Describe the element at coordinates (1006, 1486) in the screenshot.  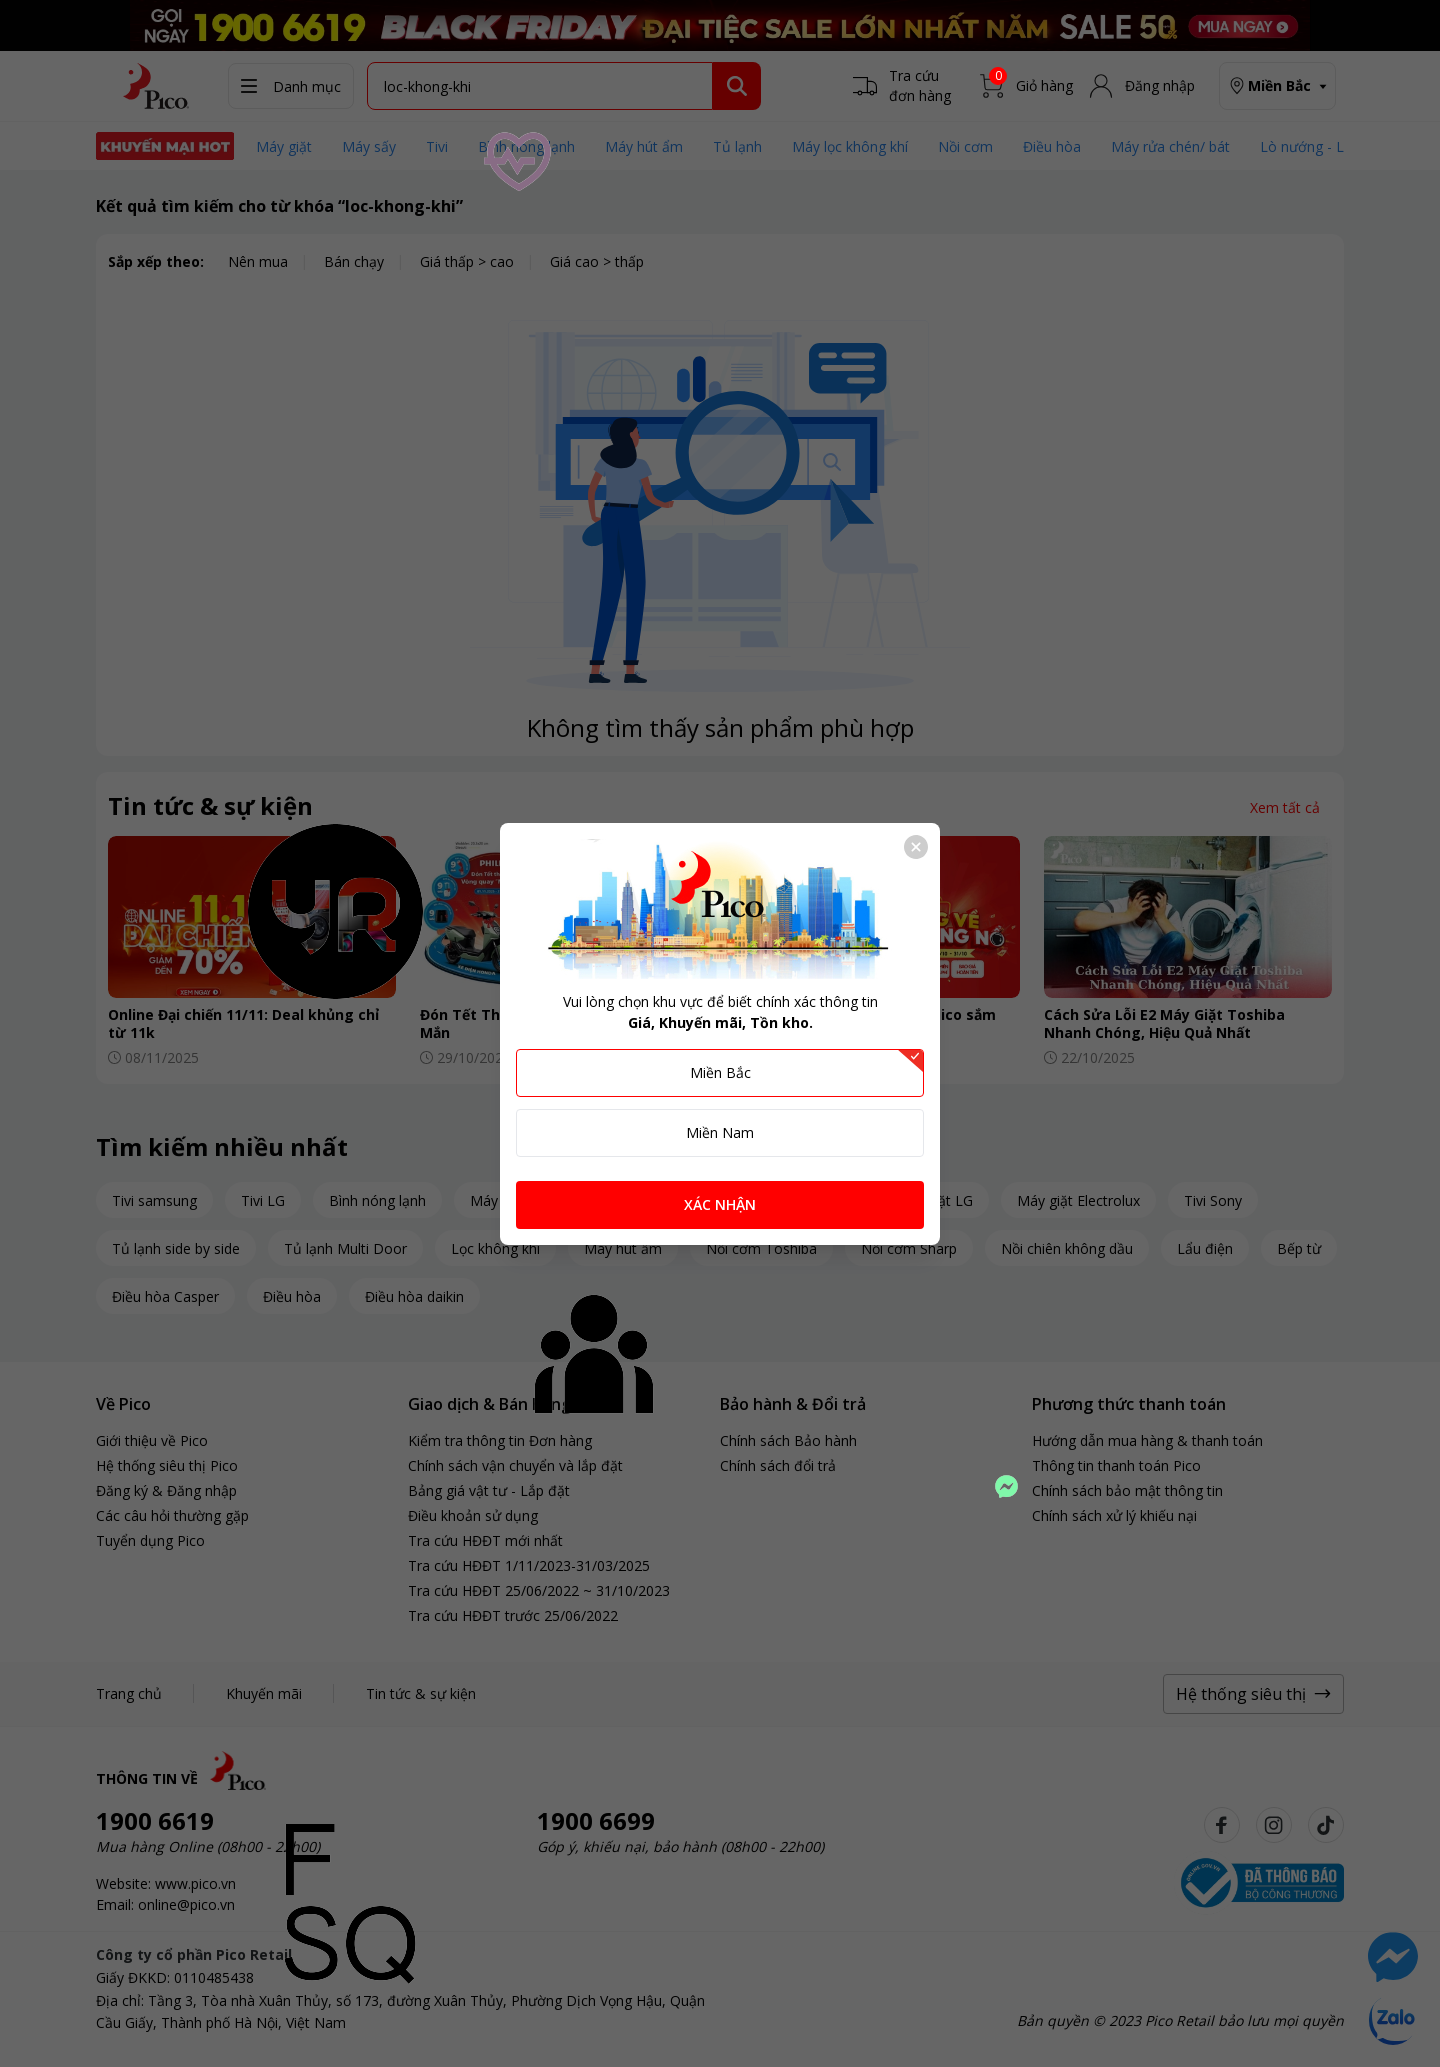
I see `open Facebook Messenger` at that location.